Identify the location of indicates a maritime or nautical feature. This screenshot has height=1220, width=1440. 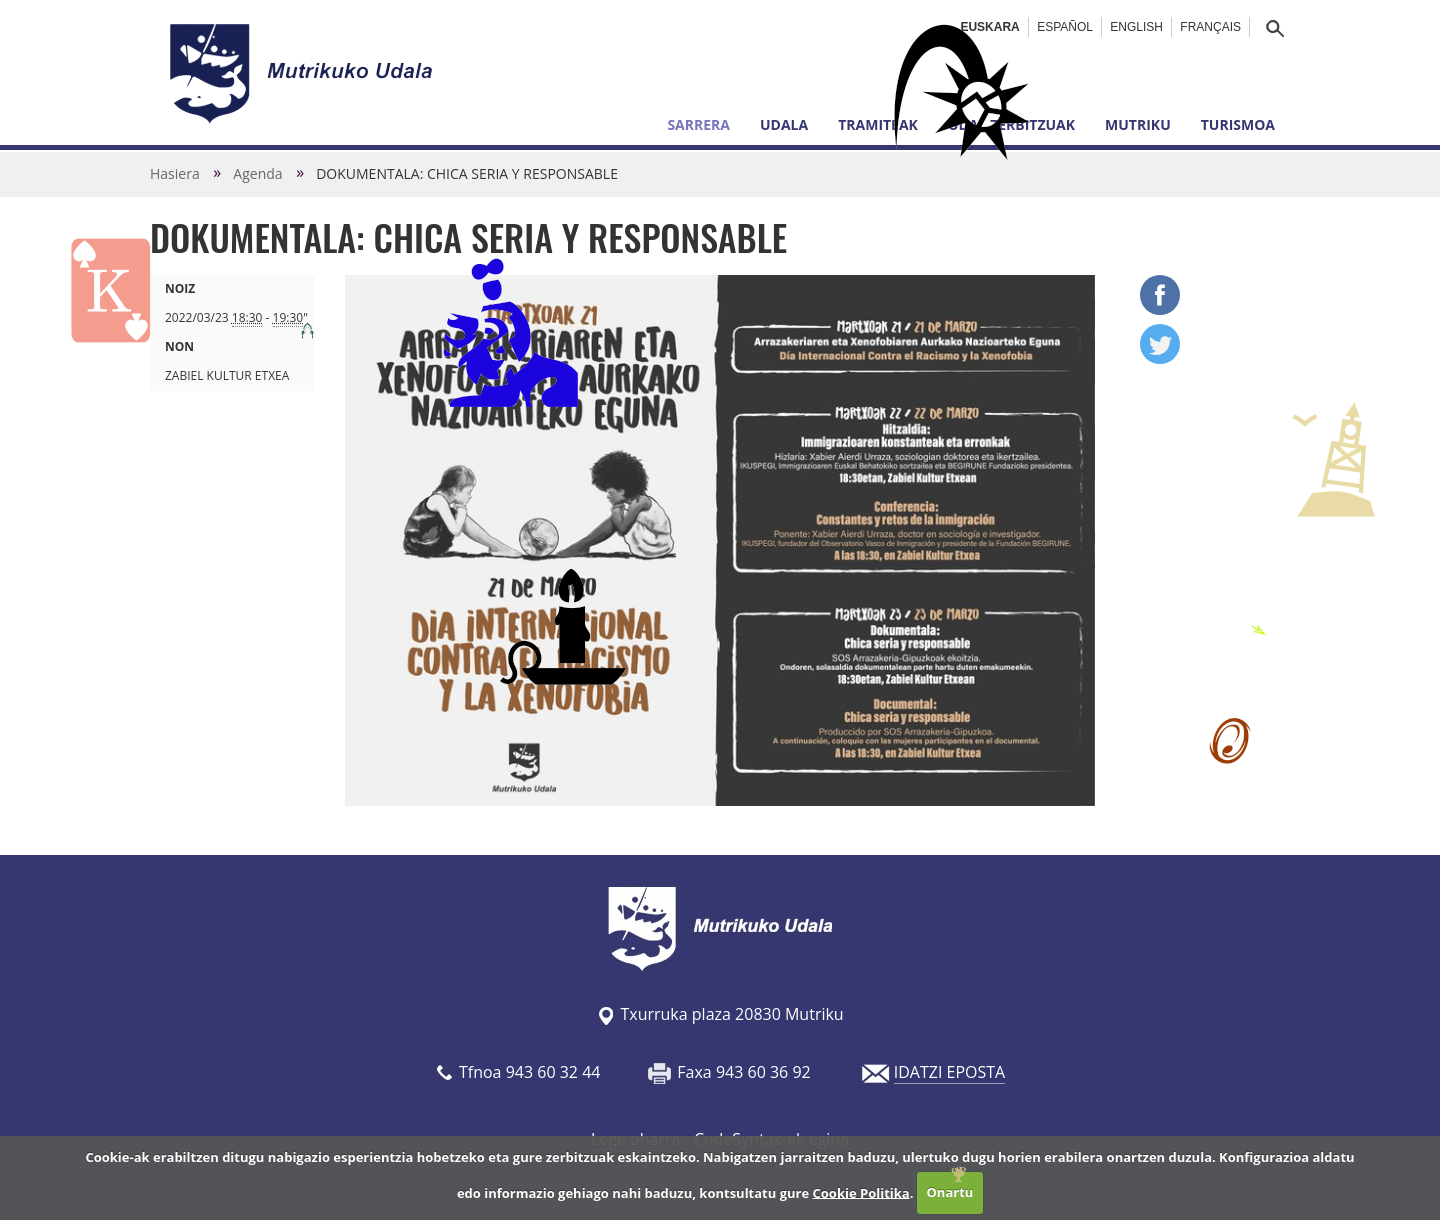
(1336, 459).